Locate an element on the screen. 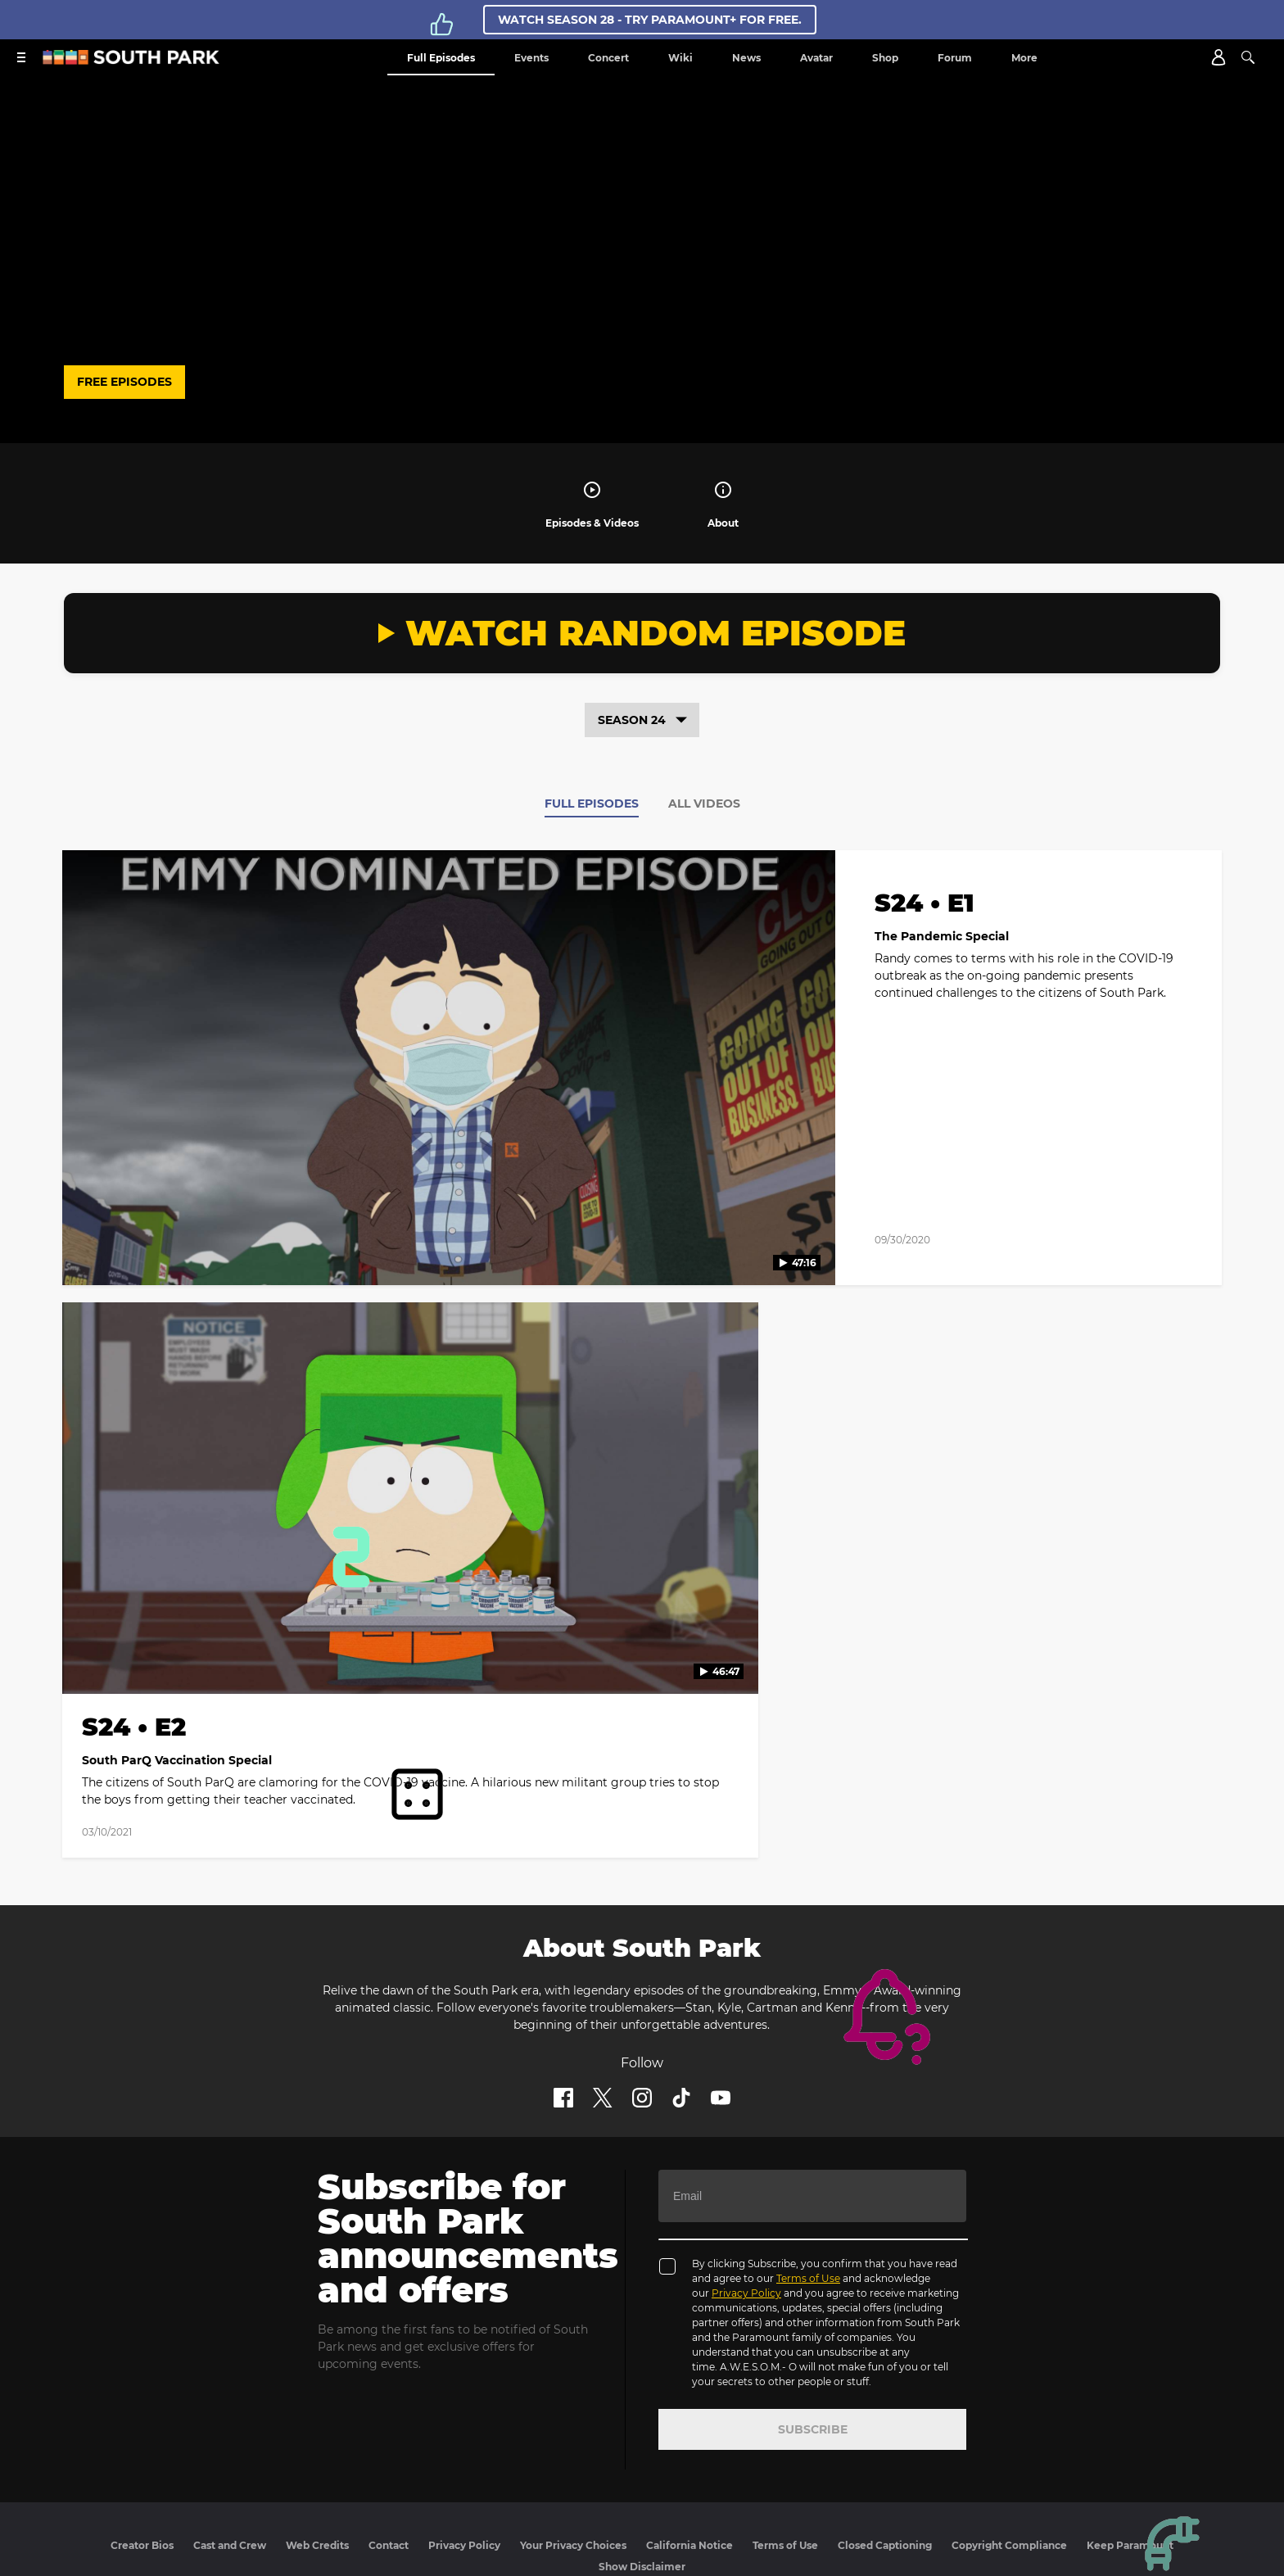 This screenshot has height=2576, width=1284. like or approve content is located at coordinates (441, 24).